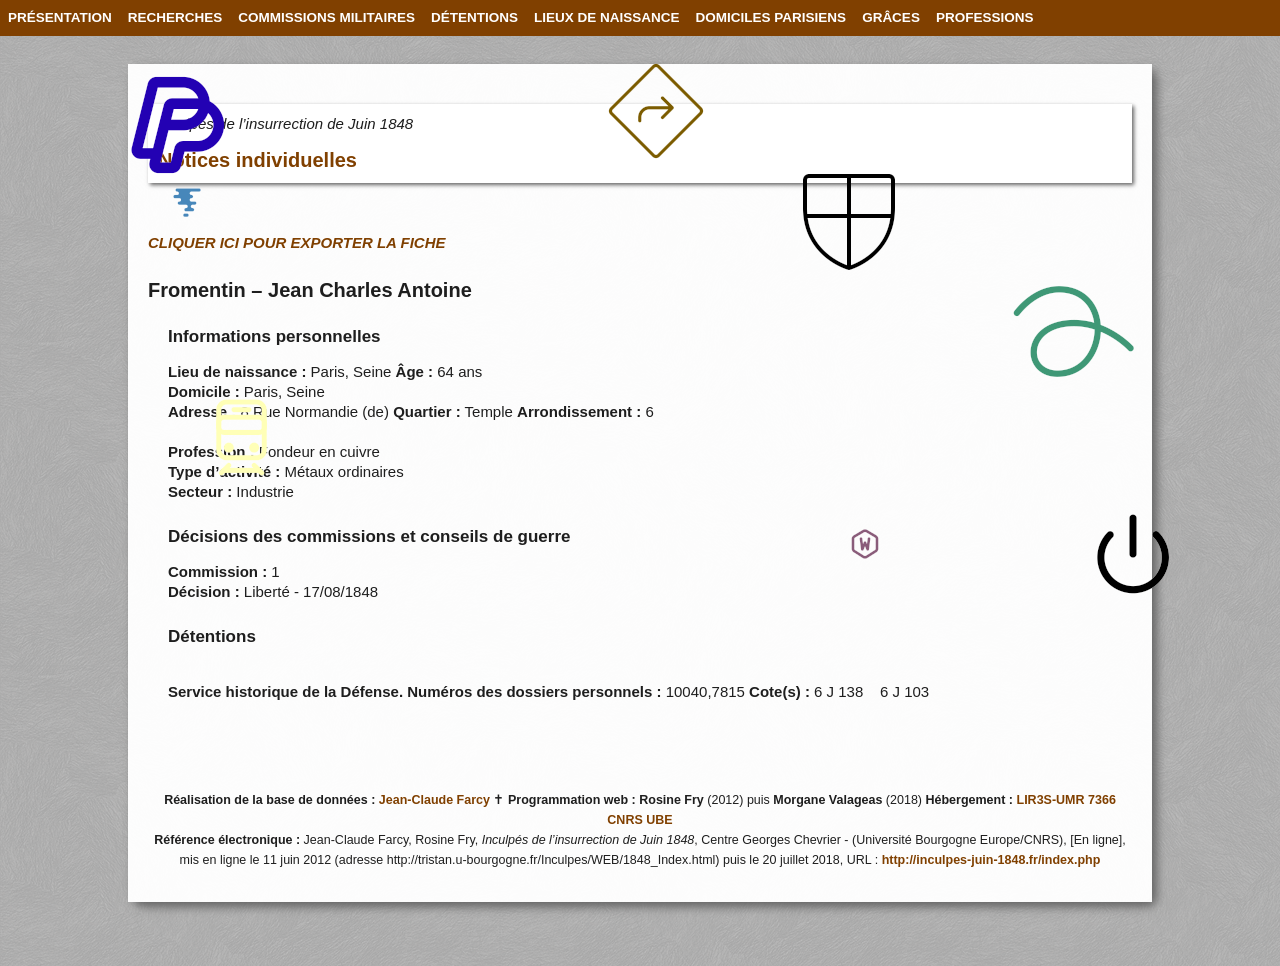  I want to click on pay with PayPal, so click(176, 125).